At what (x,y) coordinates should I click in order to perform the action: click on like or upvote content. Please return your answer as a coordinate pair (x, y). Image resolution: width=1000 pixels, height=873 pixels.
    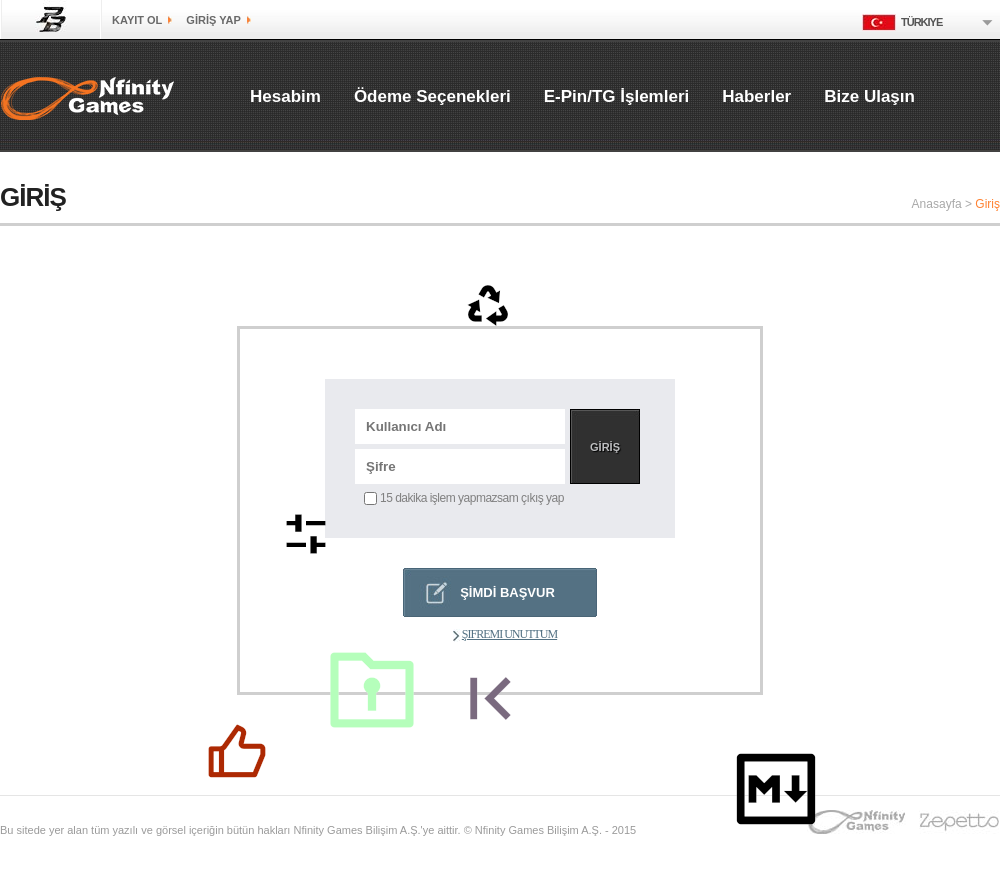
    Looking at the image, I should click on (237, 754).